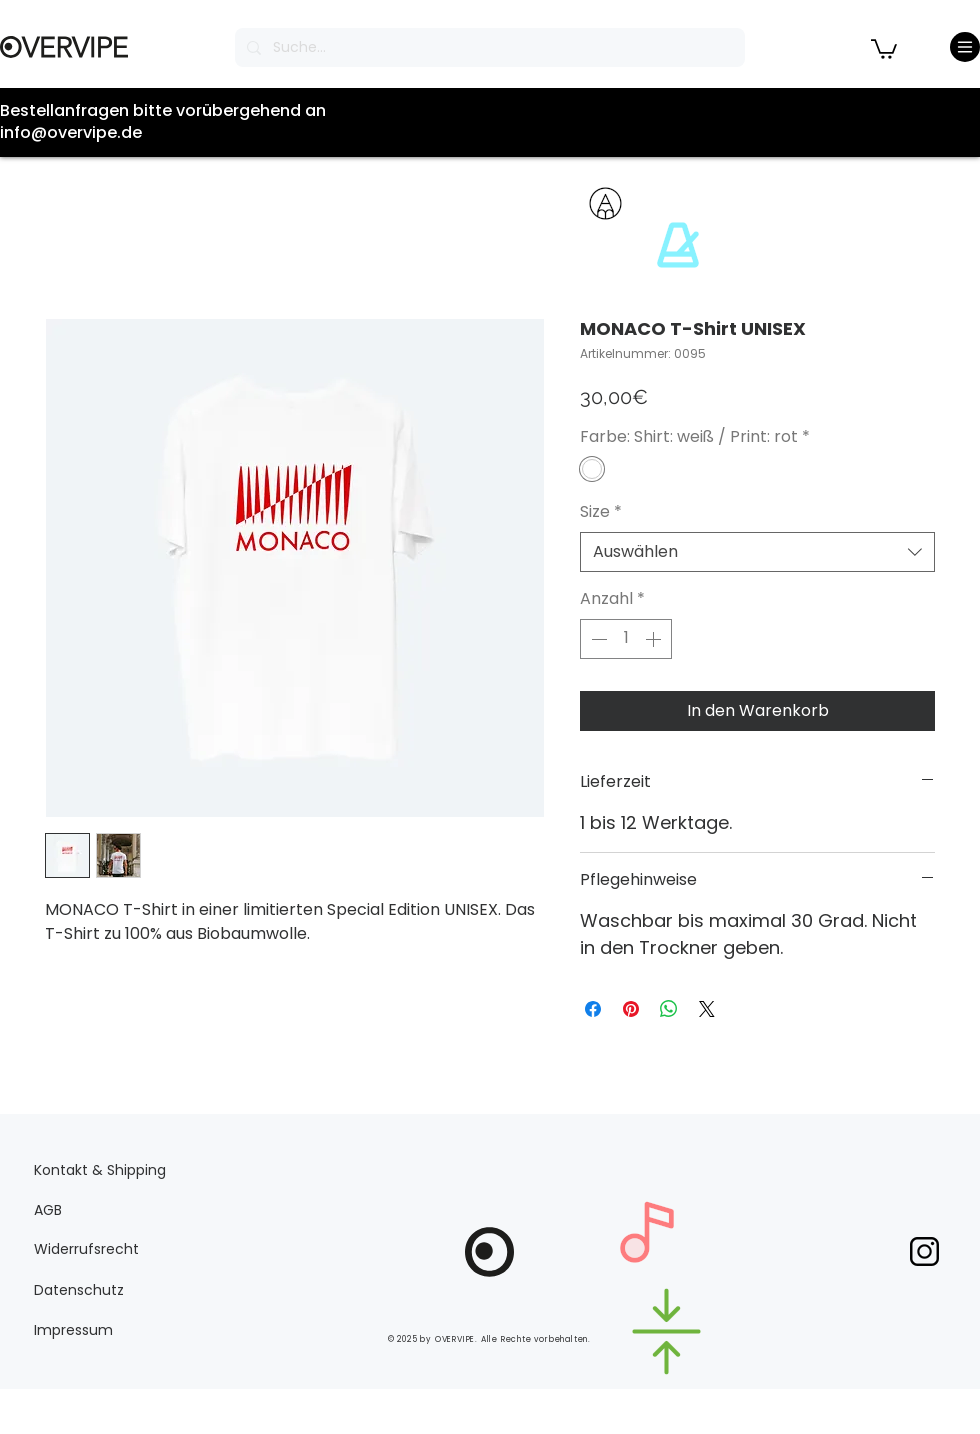 This screenshot has width=980, height=1434. Describe the element at coordinates (678, 245) in the screenshot. I see `adjust tempo or timing settings` at that location.